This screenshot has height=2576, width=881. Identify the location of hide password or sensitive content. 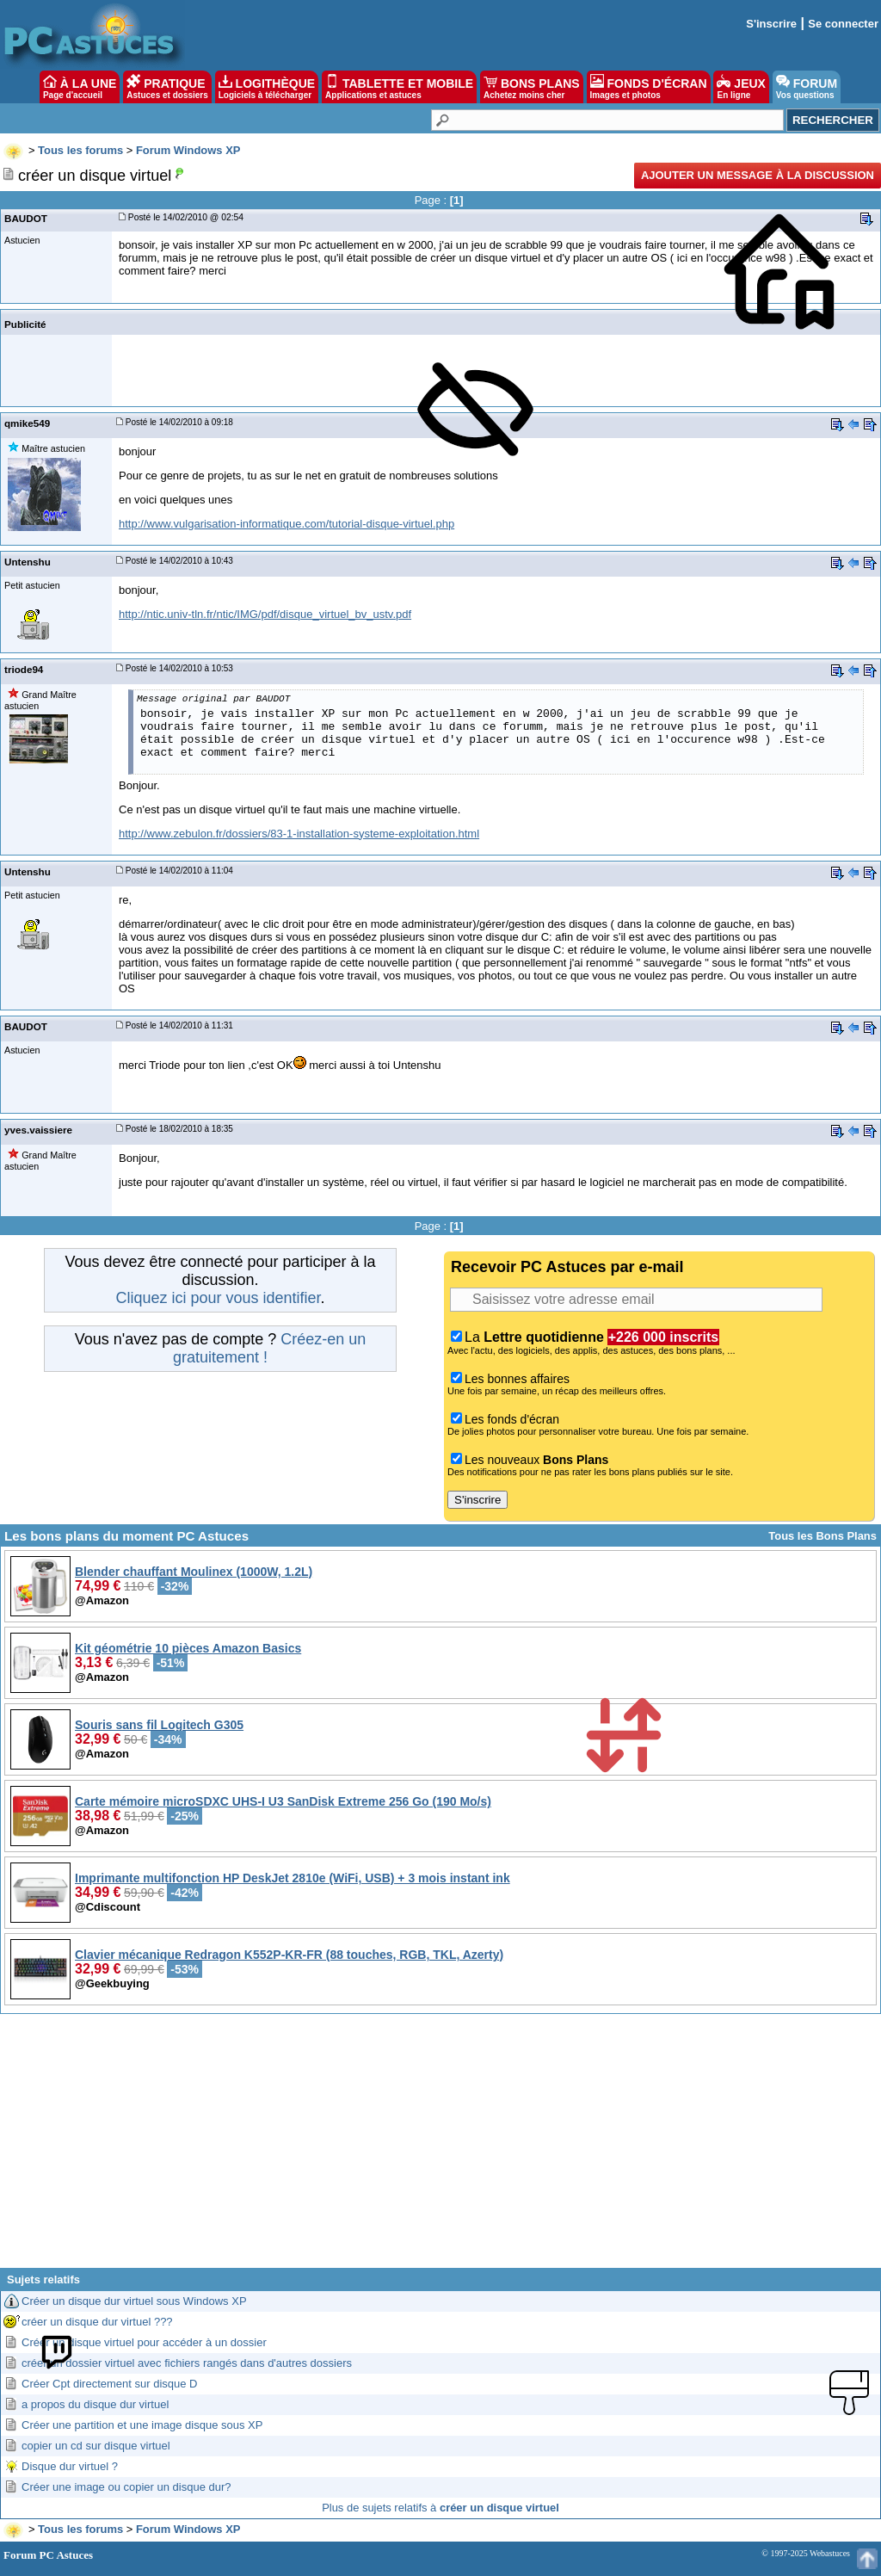
(475, 409).